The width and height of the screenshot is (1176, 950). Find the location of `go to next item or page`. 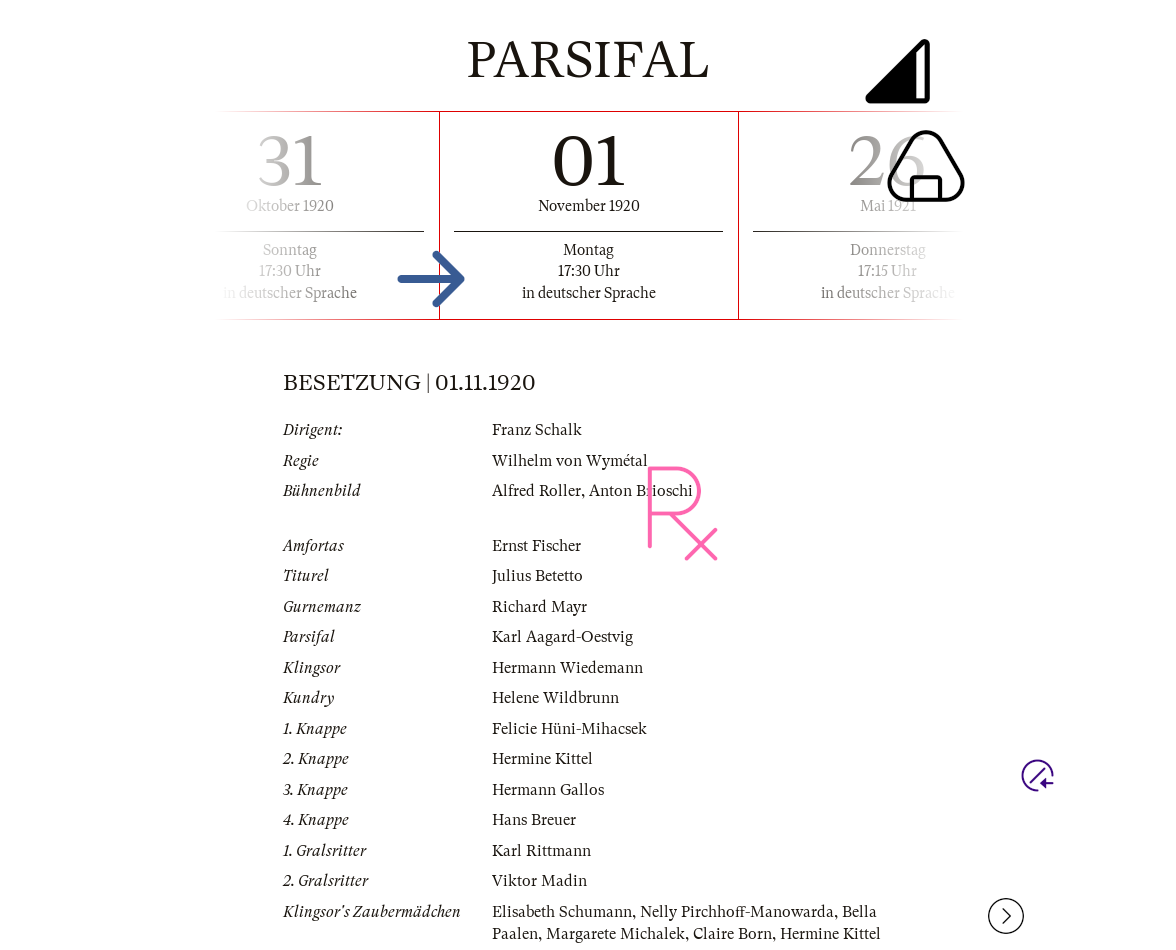

go to next item or page is located at coordinates (1006, 916).